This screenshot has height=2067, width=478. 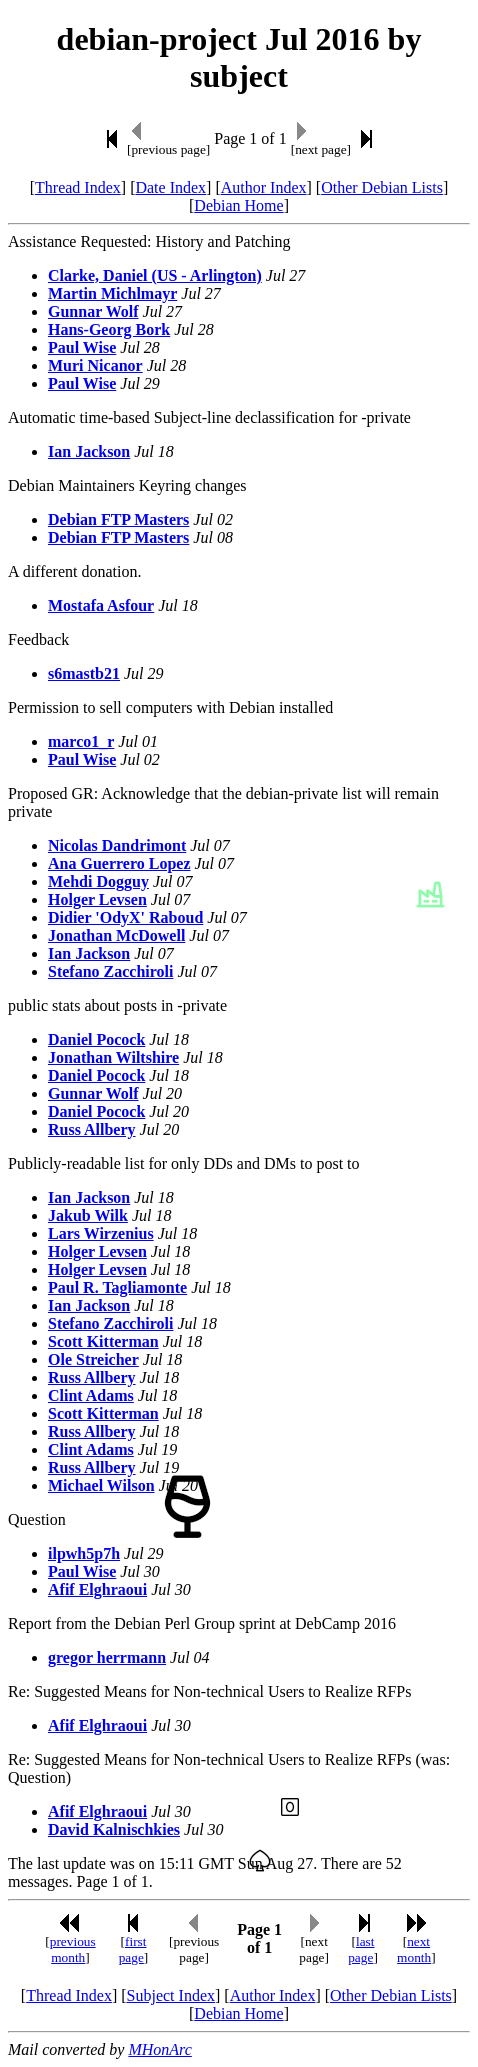 What do you see at coordinates (187, 1504) in the screenshot?
I see `browse wine selection or menu` at bounding box center [187, 1504].